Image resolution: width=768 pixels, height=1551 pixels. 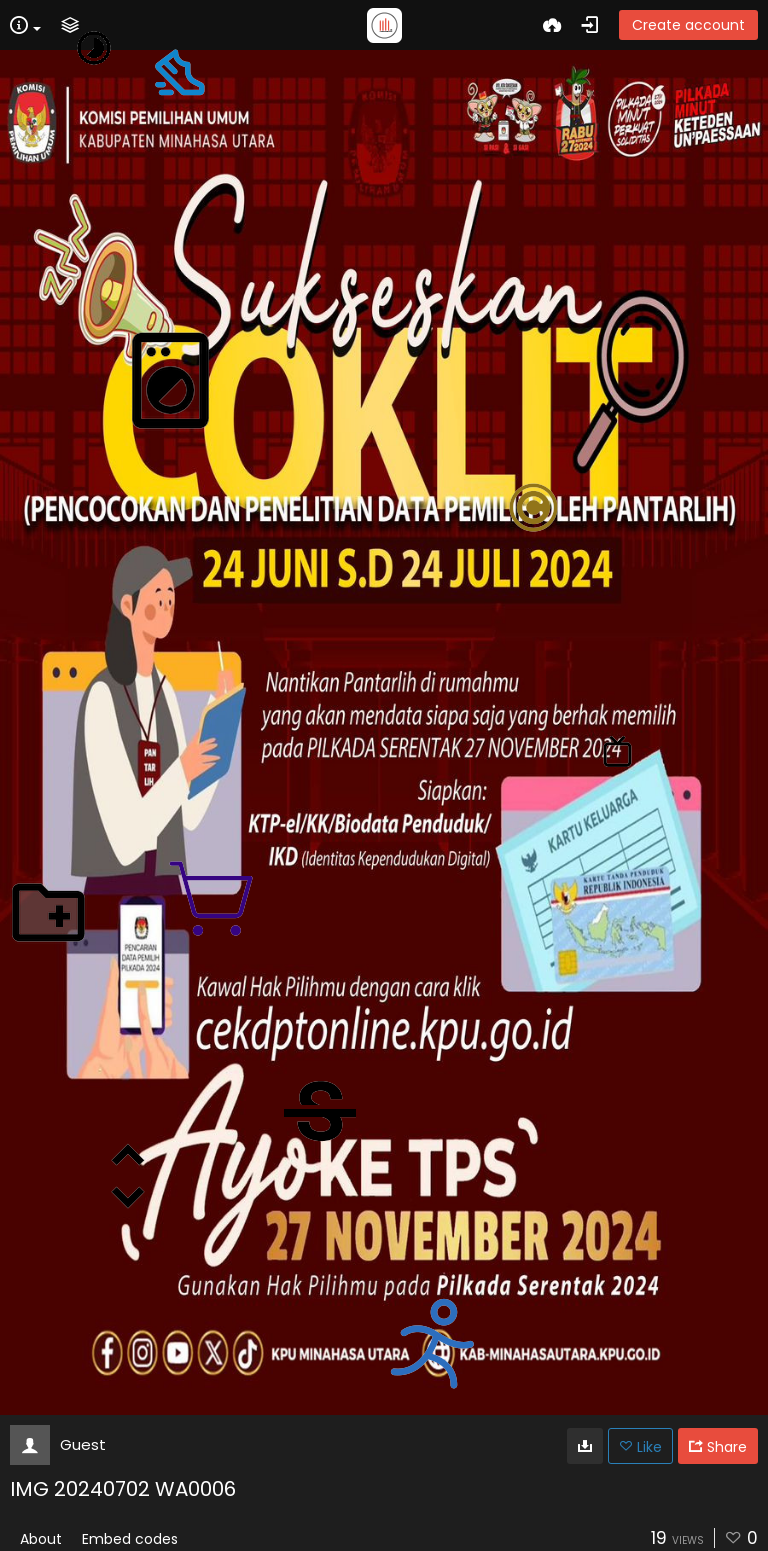 What do you see at coordinates (320, 1117) in the screenshot?
I see `apply strikethrough formatting to selected text` at bounding box center [320, 1117].